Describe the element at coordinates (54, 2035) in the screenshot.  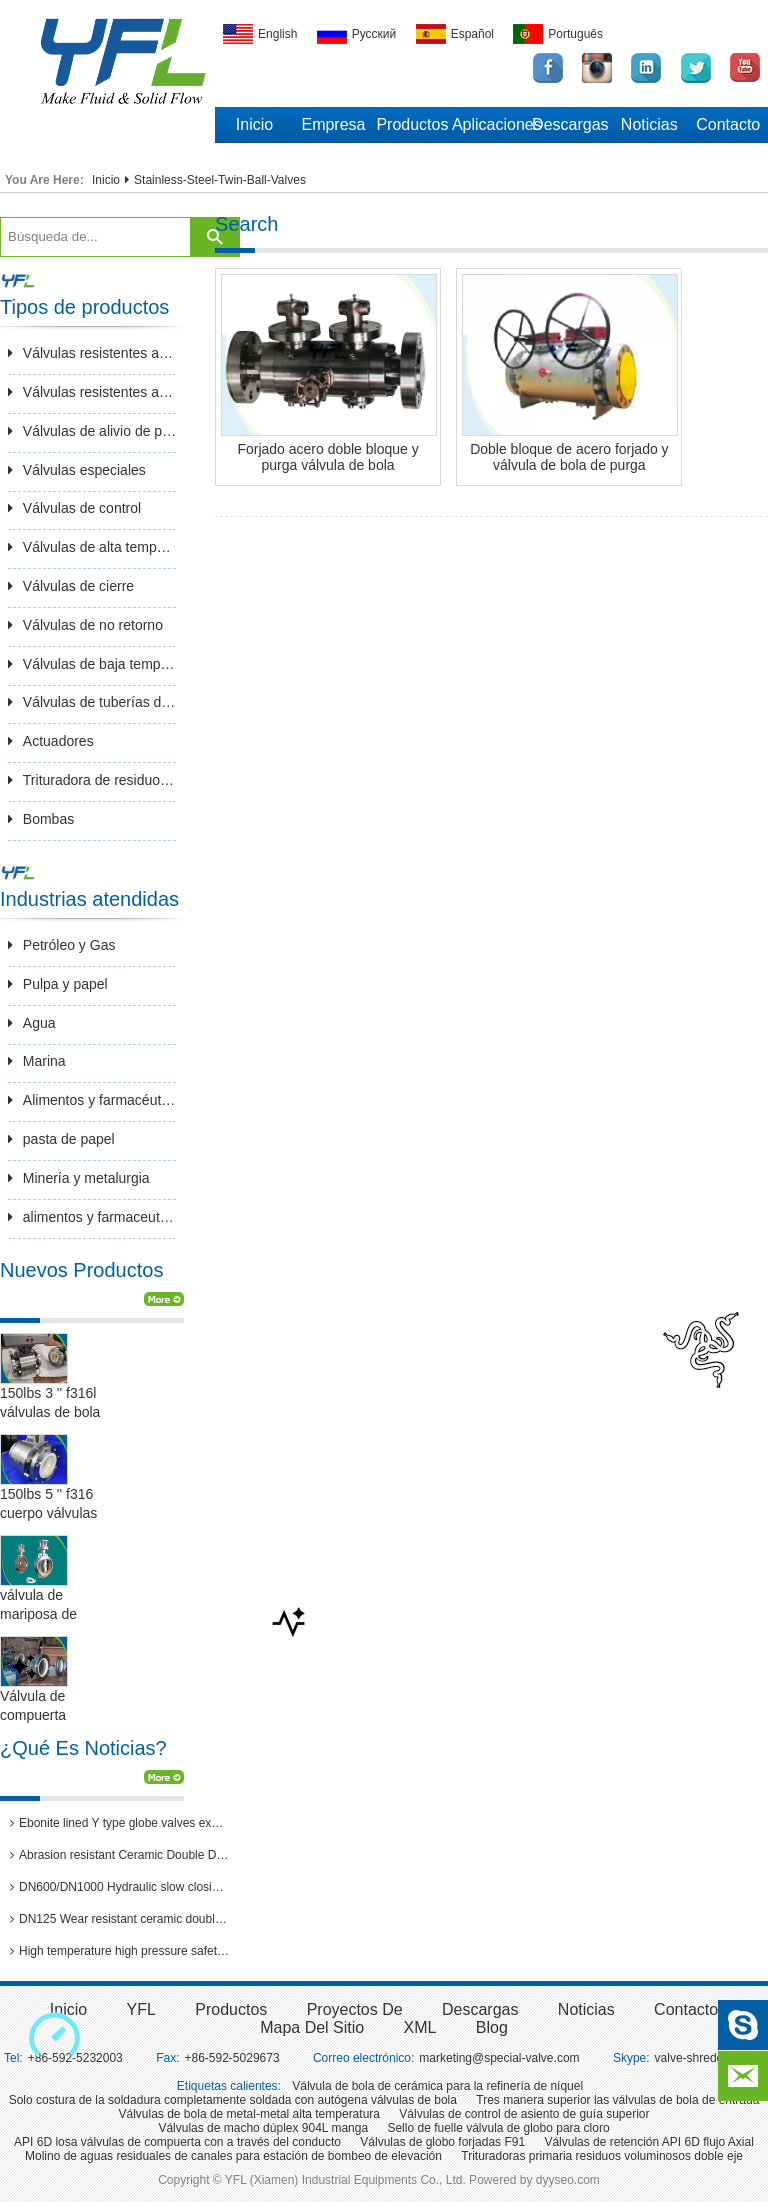
I see `increase playback speed` at that location.